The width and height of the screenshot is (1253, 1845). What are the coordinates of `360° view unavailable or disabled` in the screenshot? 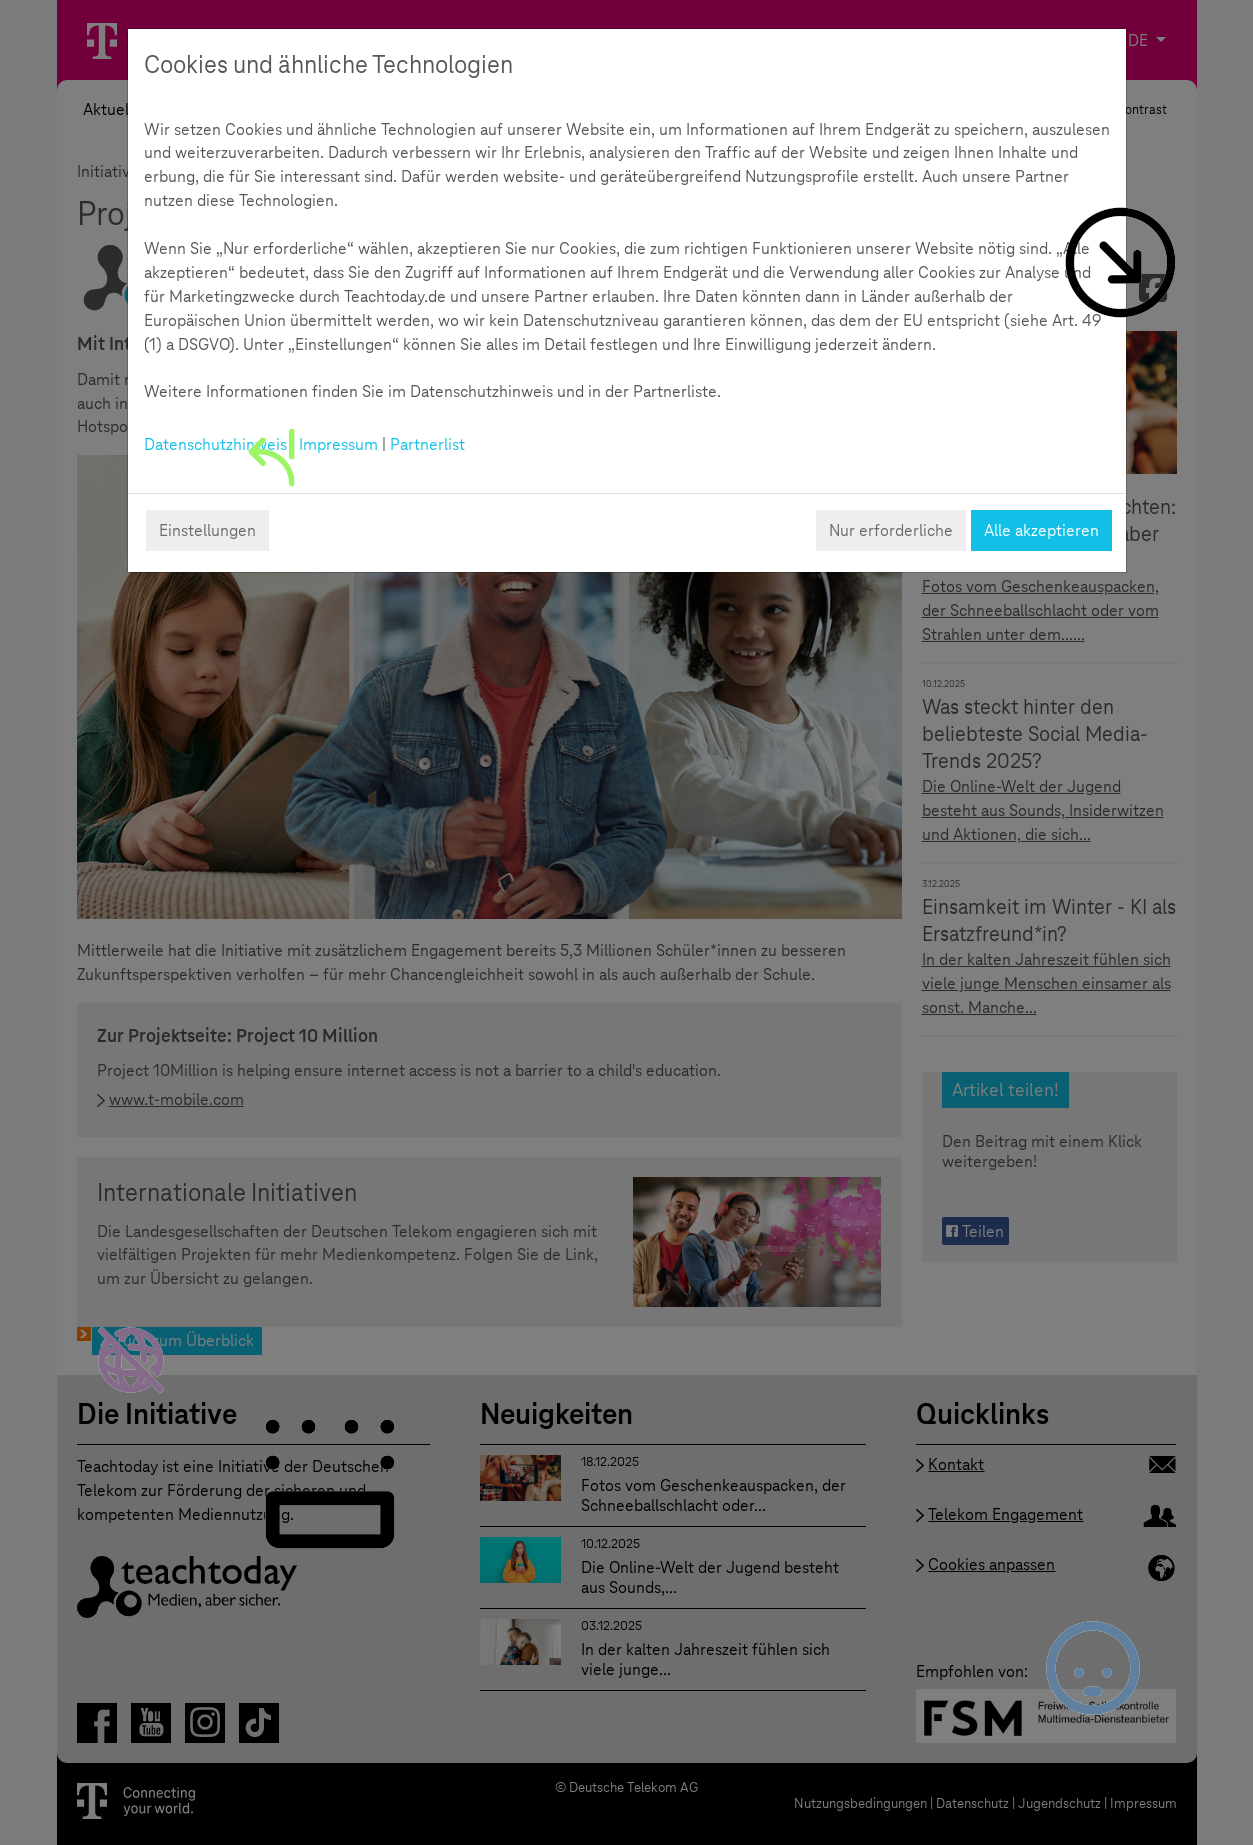 It's located at (131, 1360).